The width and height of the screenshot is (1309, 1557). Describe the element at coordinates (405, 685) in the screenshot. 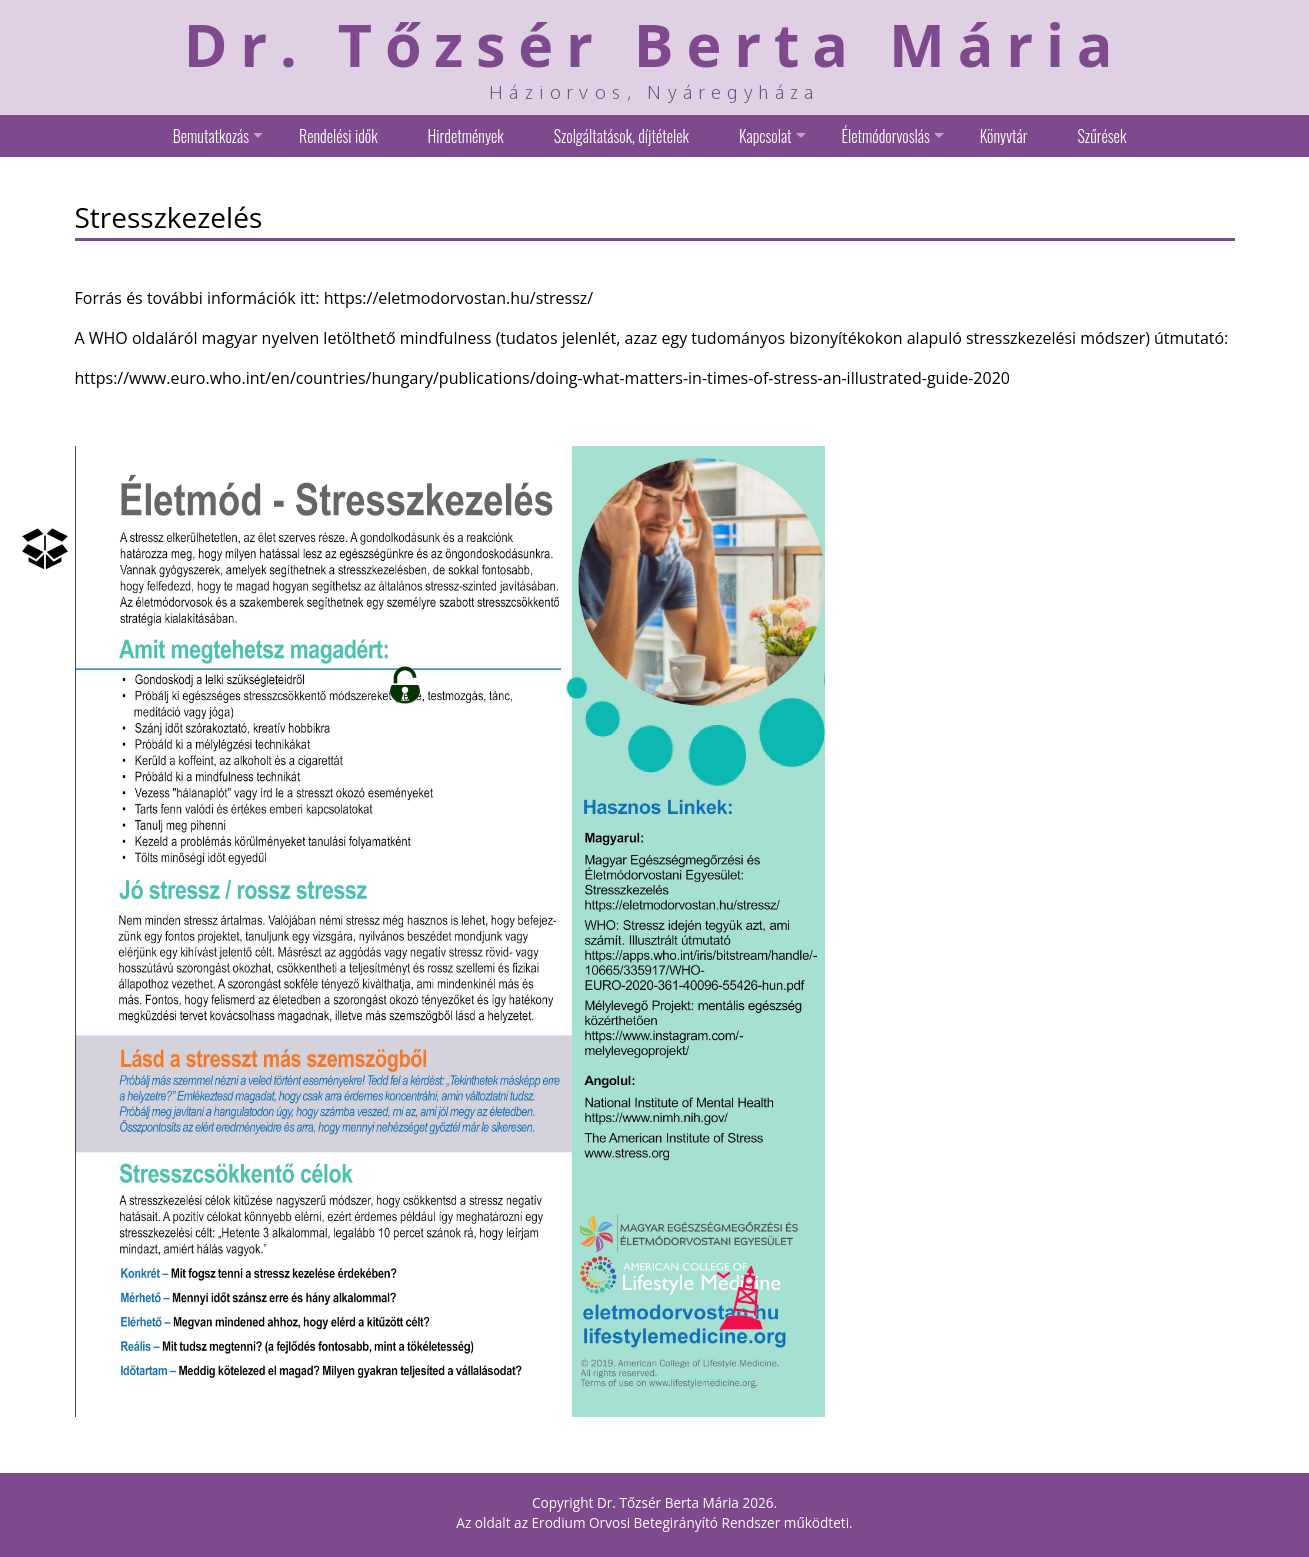

I see `unlocked or unsecured status` at that location.